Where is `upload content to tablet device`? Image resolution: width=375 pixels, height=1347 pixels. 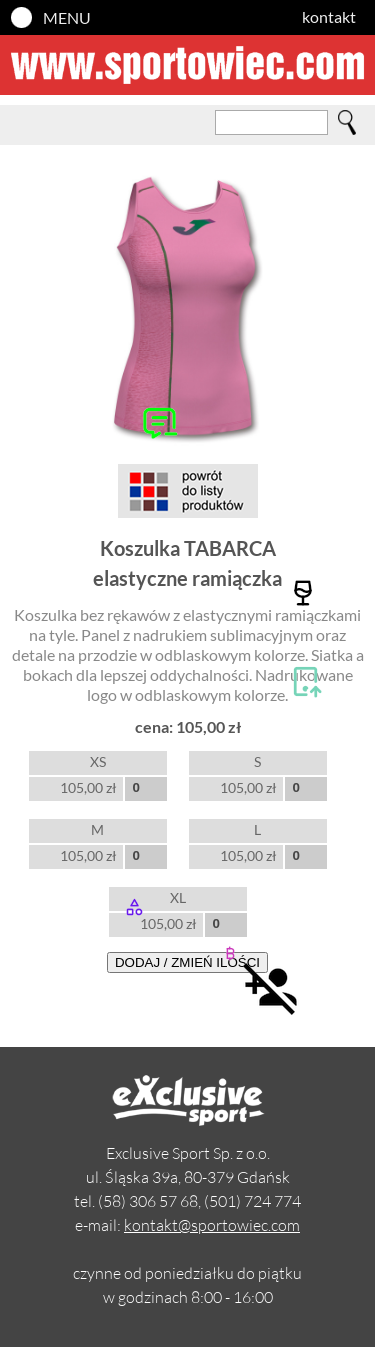
upload content to tablet device is located at coordinates (305, 681).